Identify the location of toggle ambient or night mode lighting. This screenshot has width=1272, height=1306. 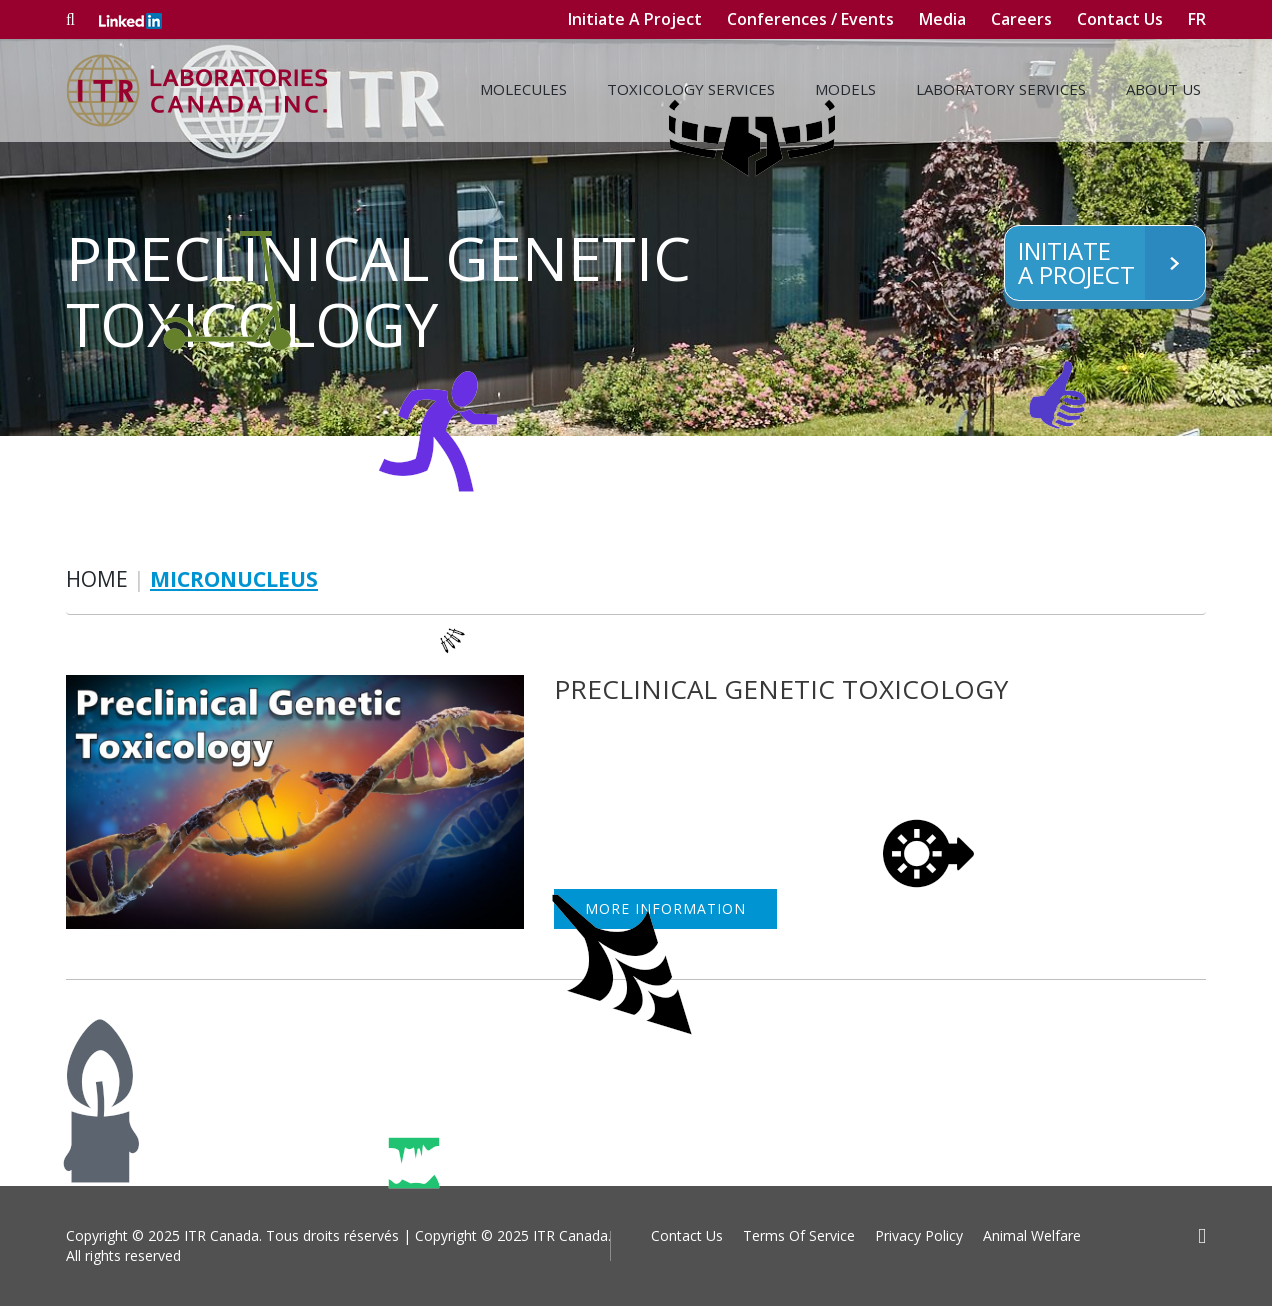
(99, 1101).